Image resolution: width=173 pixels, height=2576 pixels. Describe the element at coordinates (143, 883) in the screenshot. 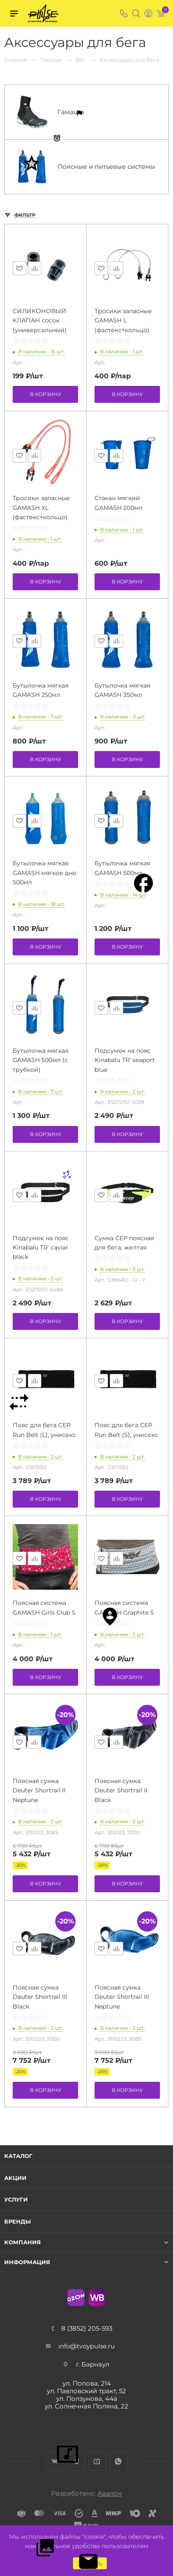

I see `open facebook app` at that location.